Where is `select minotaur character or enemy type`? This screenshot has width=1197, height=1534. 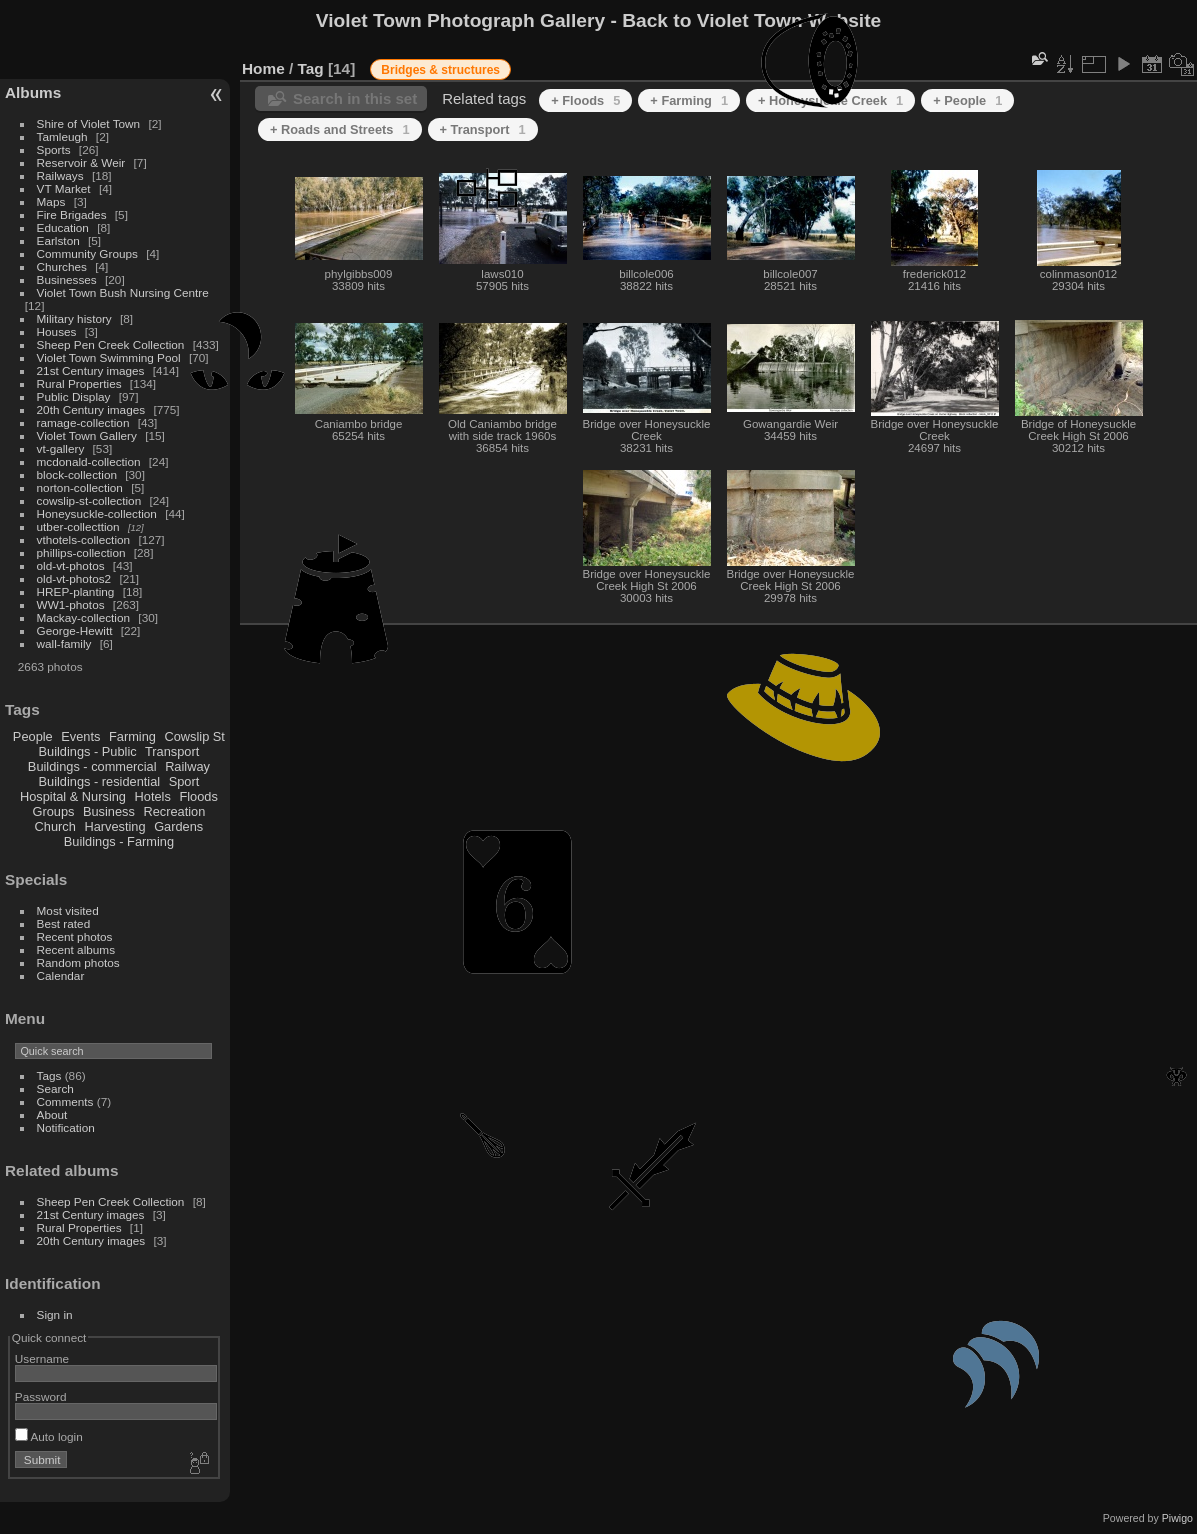
select minotaur character or enemy type is located at coordinates (1176, 1076).